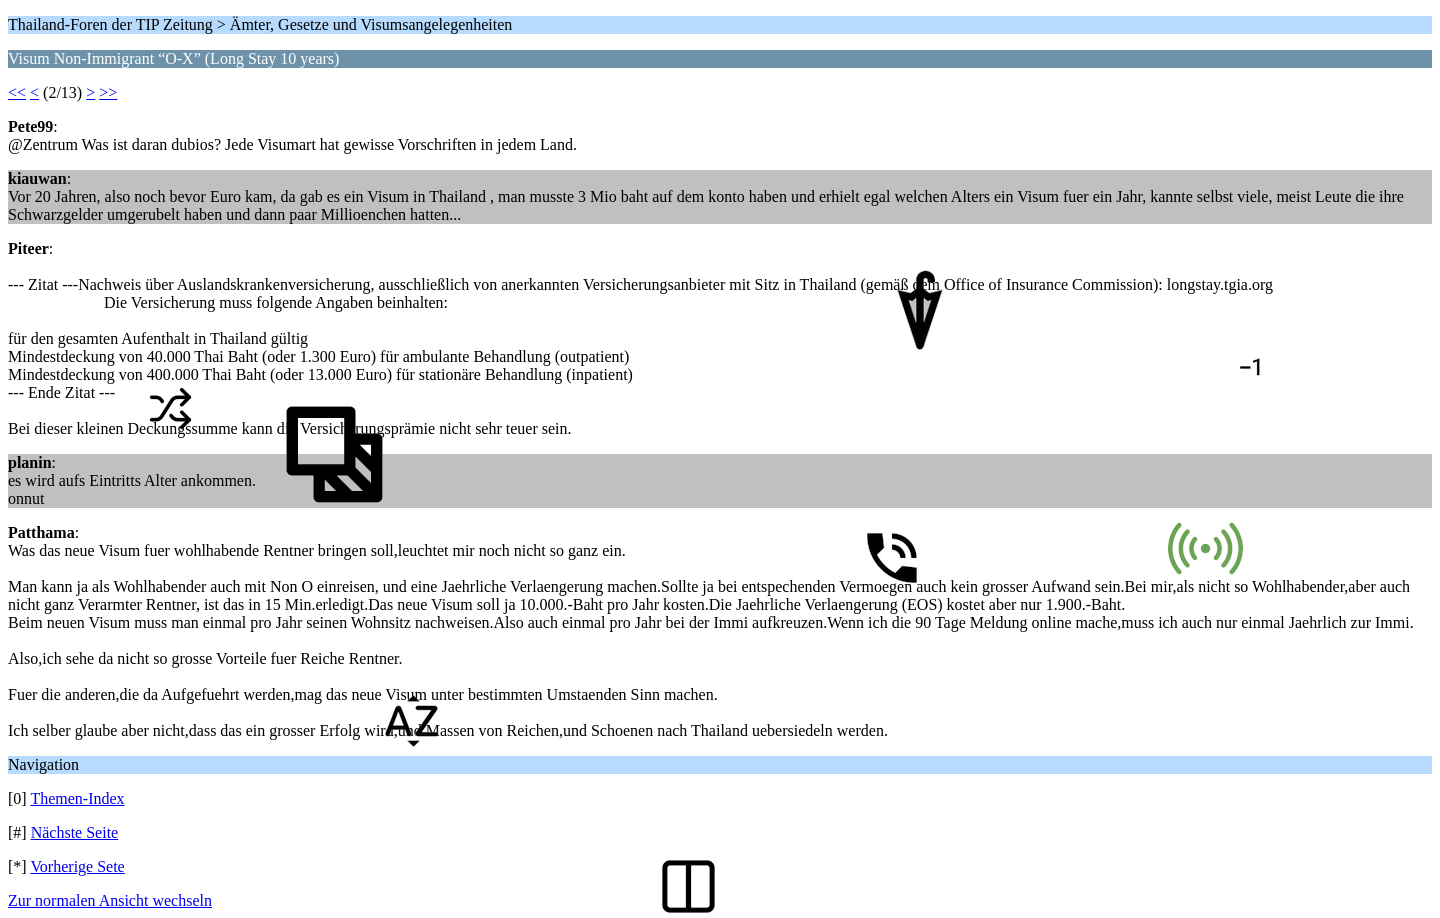  What do you see at coordinates (412, 721) in the screenshot?
I see `sort items alphabetically` at bounding box center [412, 721].